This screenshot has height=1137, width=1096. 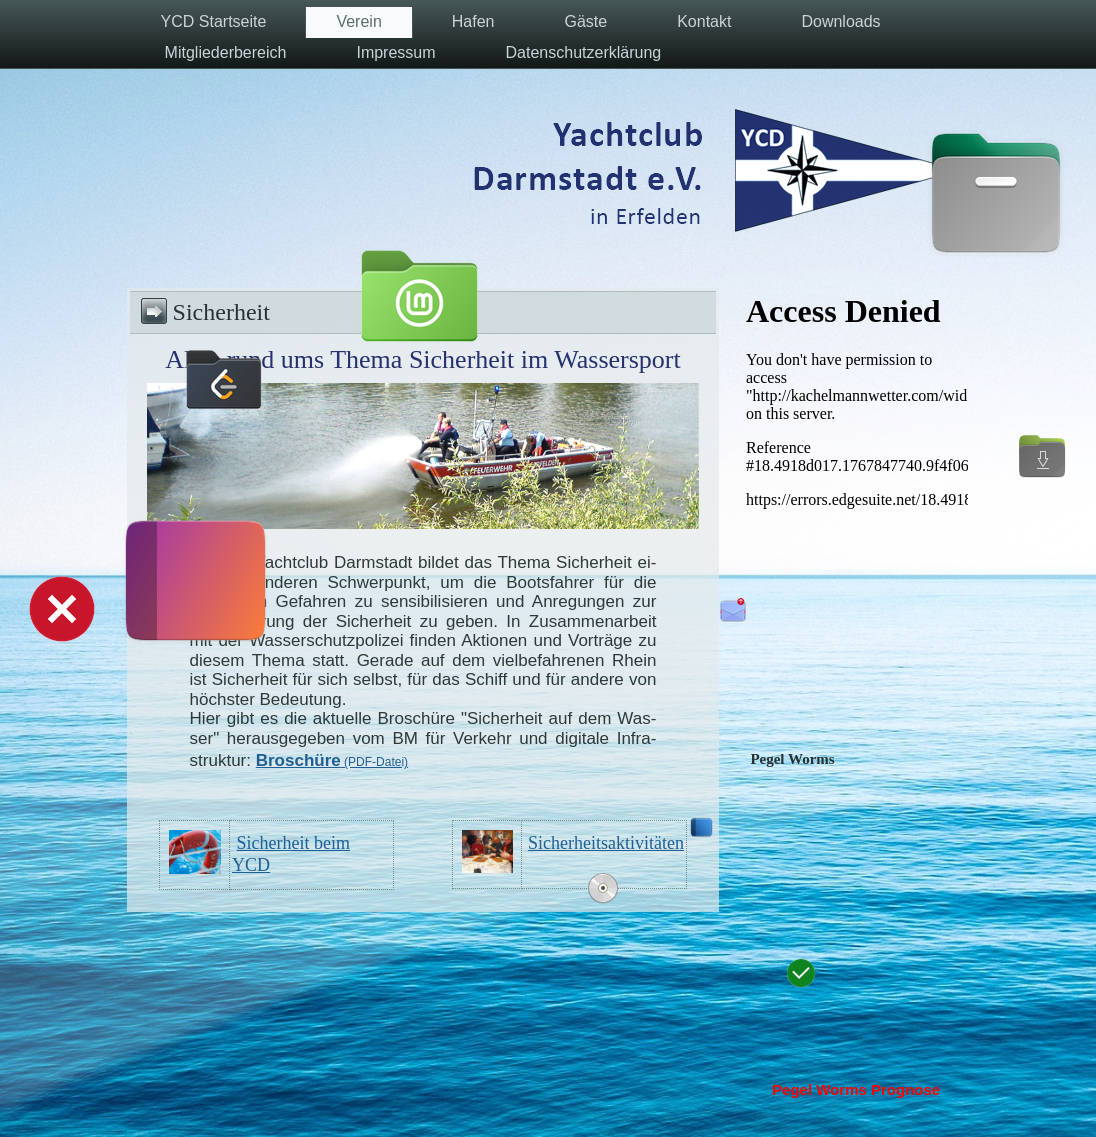 I want to click on open linux mint system folder, so click(x=419, y=299).